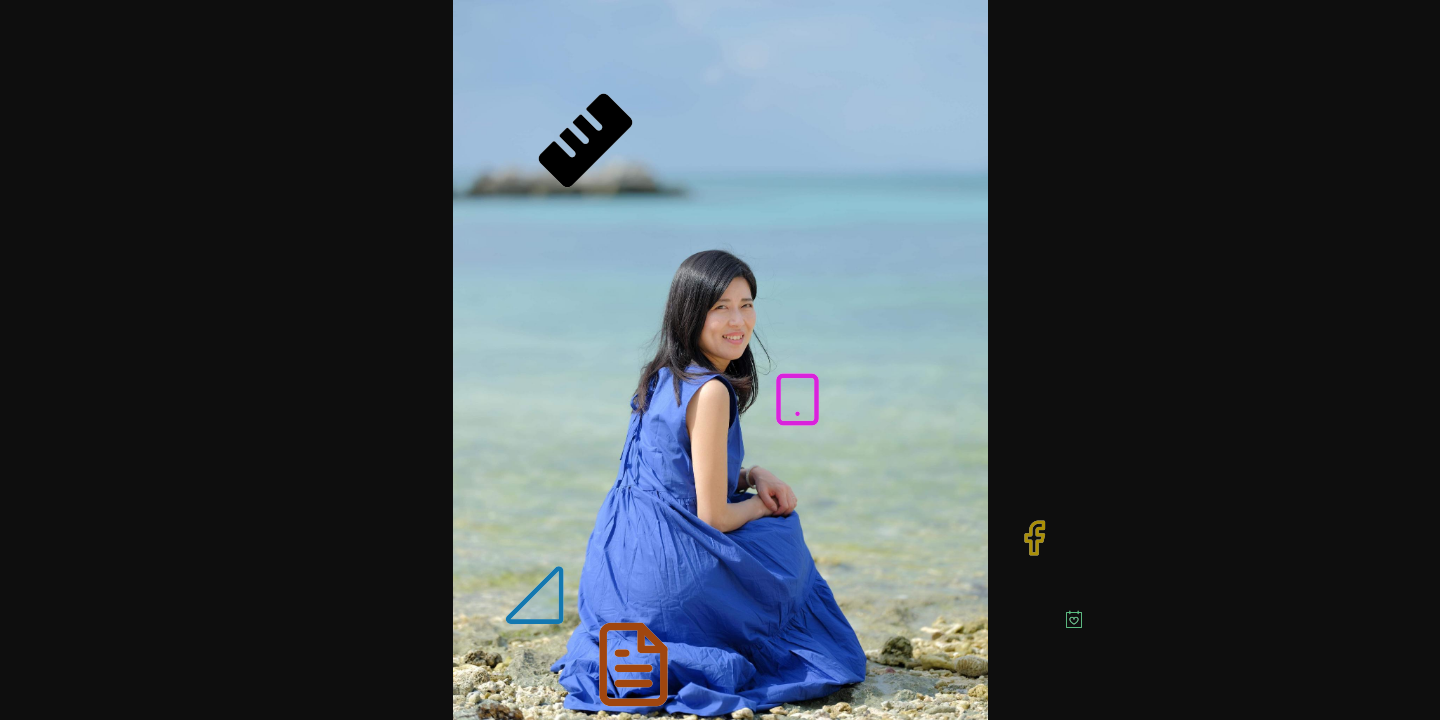 Image resolution: width=1440 pixels, height=720 pixels. I want to click on view document contents, so click(633, 664).